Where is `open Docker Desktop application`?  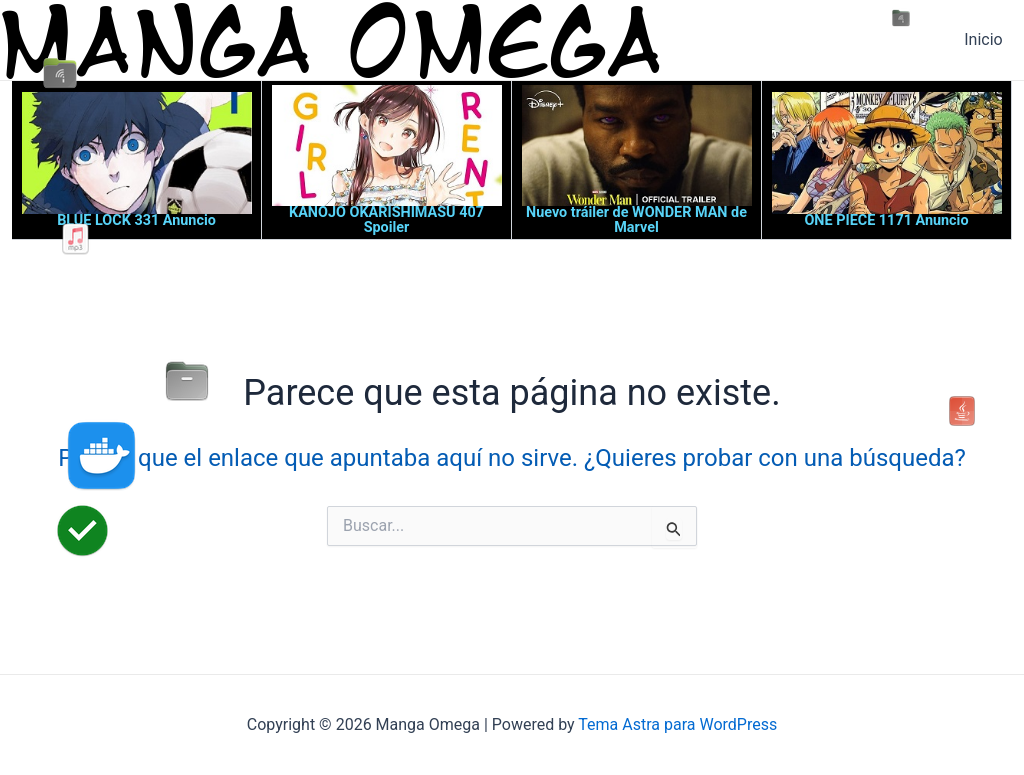
open Docker Desktop application is located at coordinates (101, 455).